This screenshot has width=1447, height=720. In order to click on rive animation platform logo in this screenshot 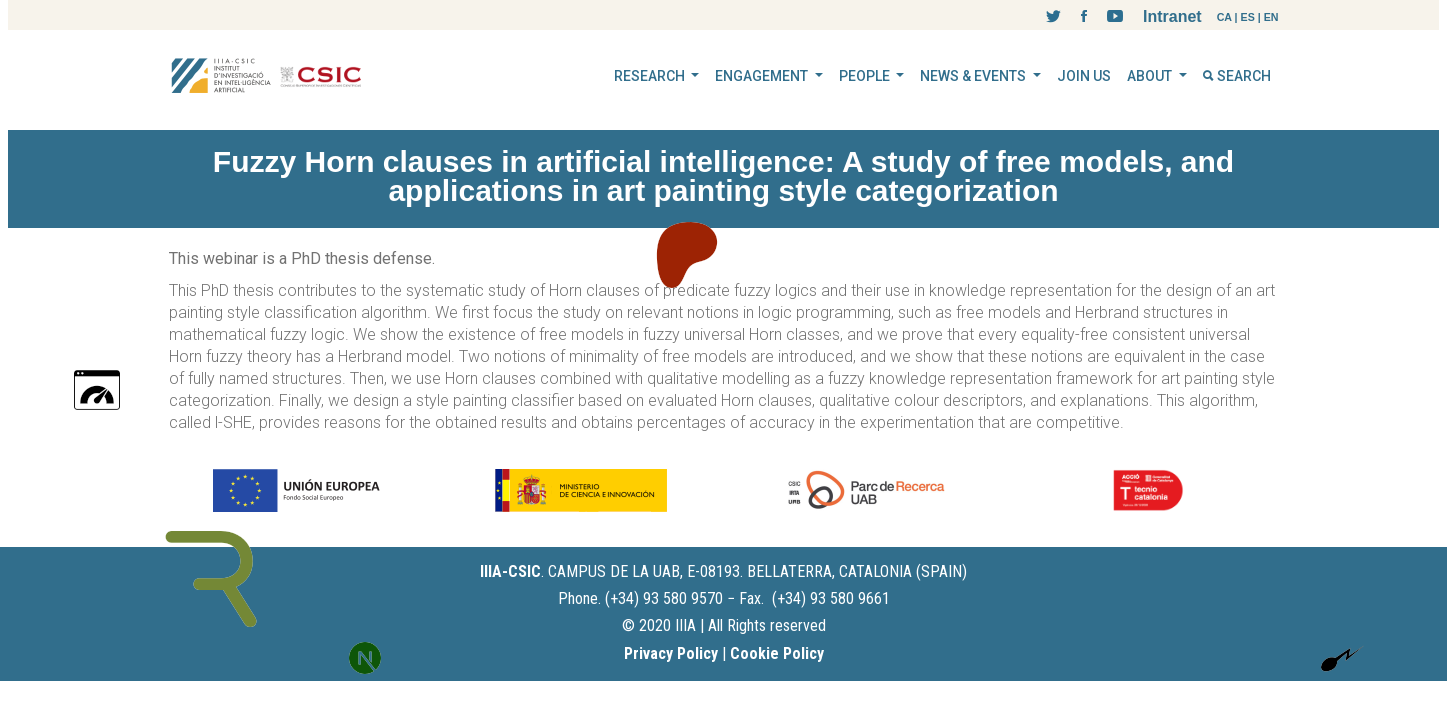, I will do `click(211, 579)`.